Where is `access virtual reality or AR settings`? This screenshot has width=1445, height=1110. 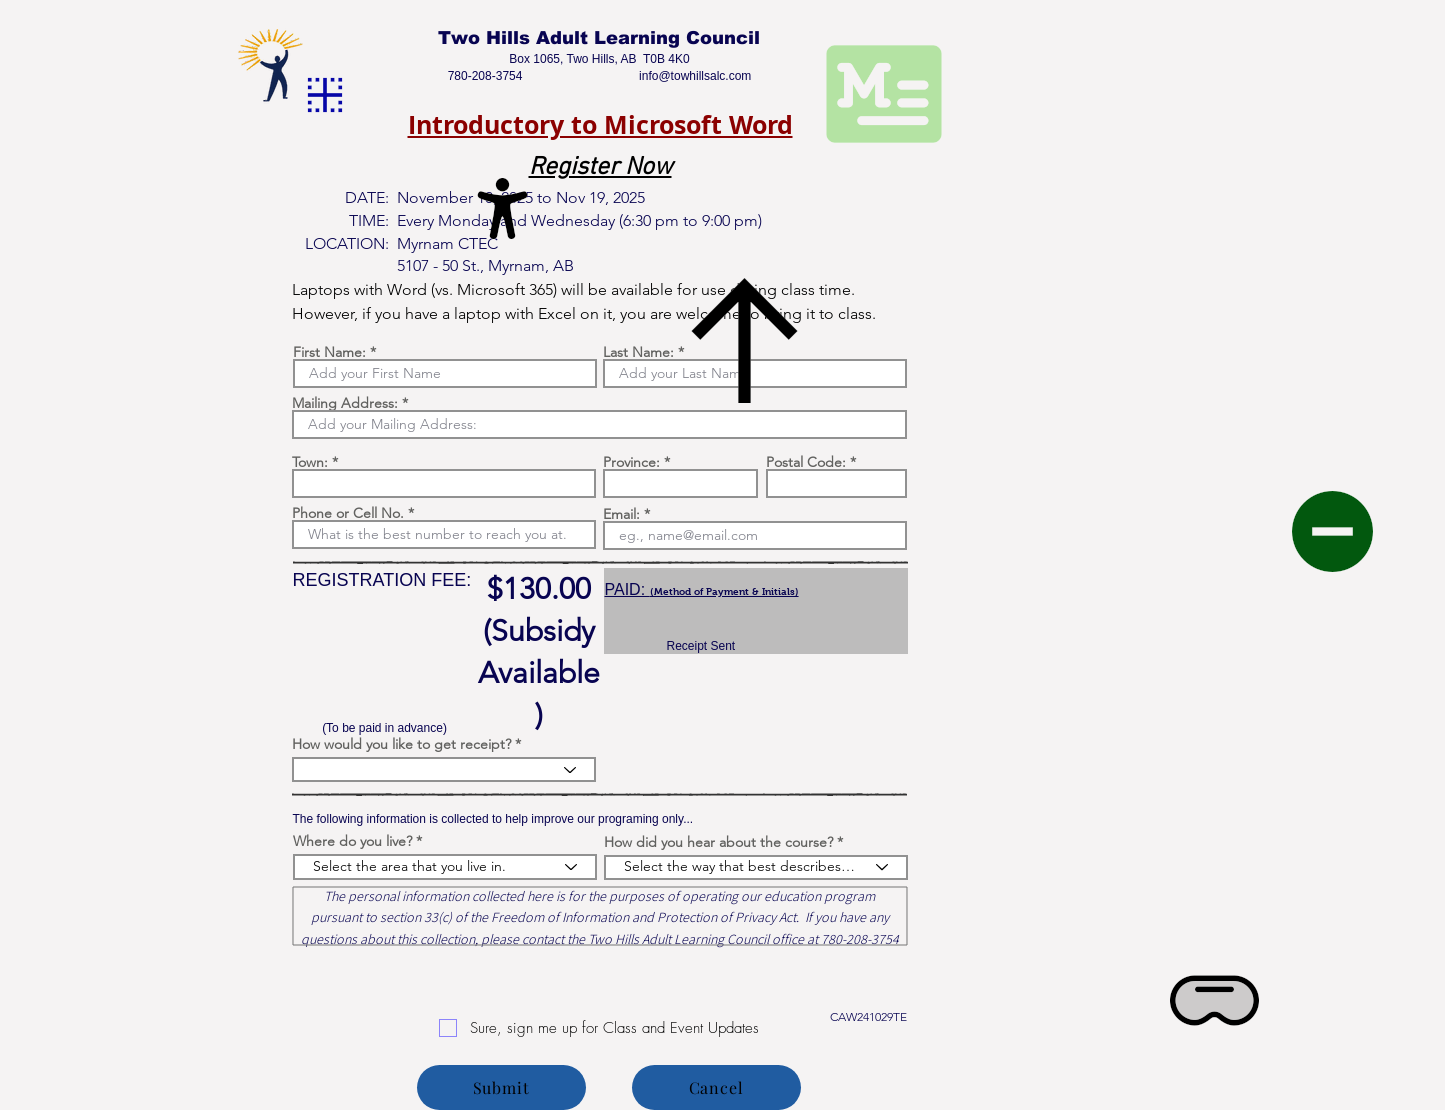
access virtual reality or AR settings is located at coordinates (1214, 1000).